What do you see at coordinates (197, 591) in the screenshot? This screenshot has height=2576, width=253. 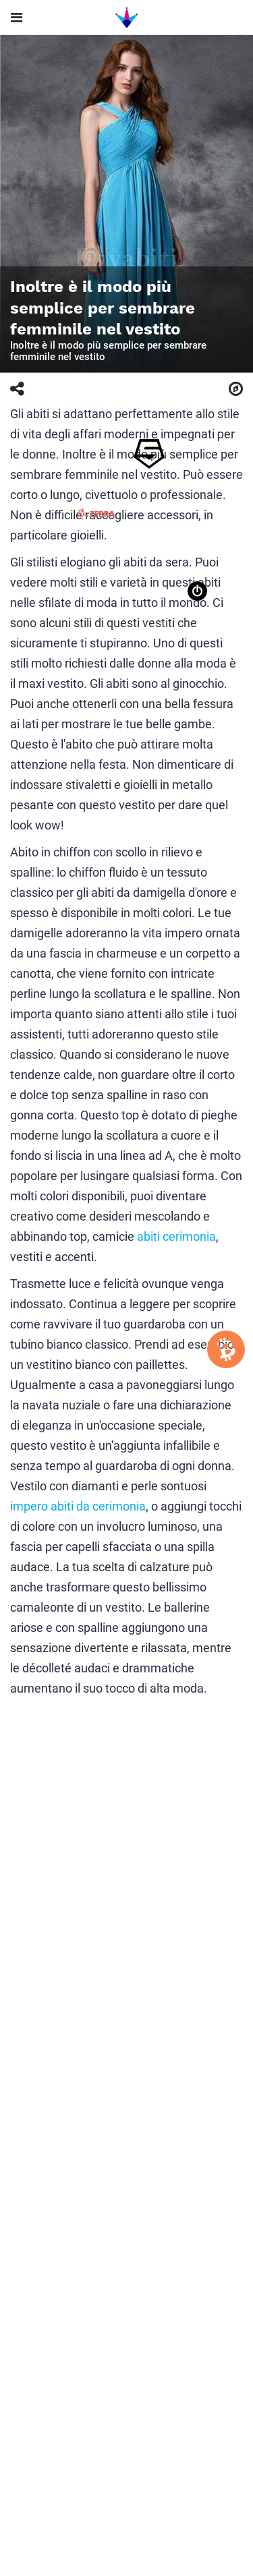 I see `open the Toggl Track time tracking app` at bounding box center [197, 591].